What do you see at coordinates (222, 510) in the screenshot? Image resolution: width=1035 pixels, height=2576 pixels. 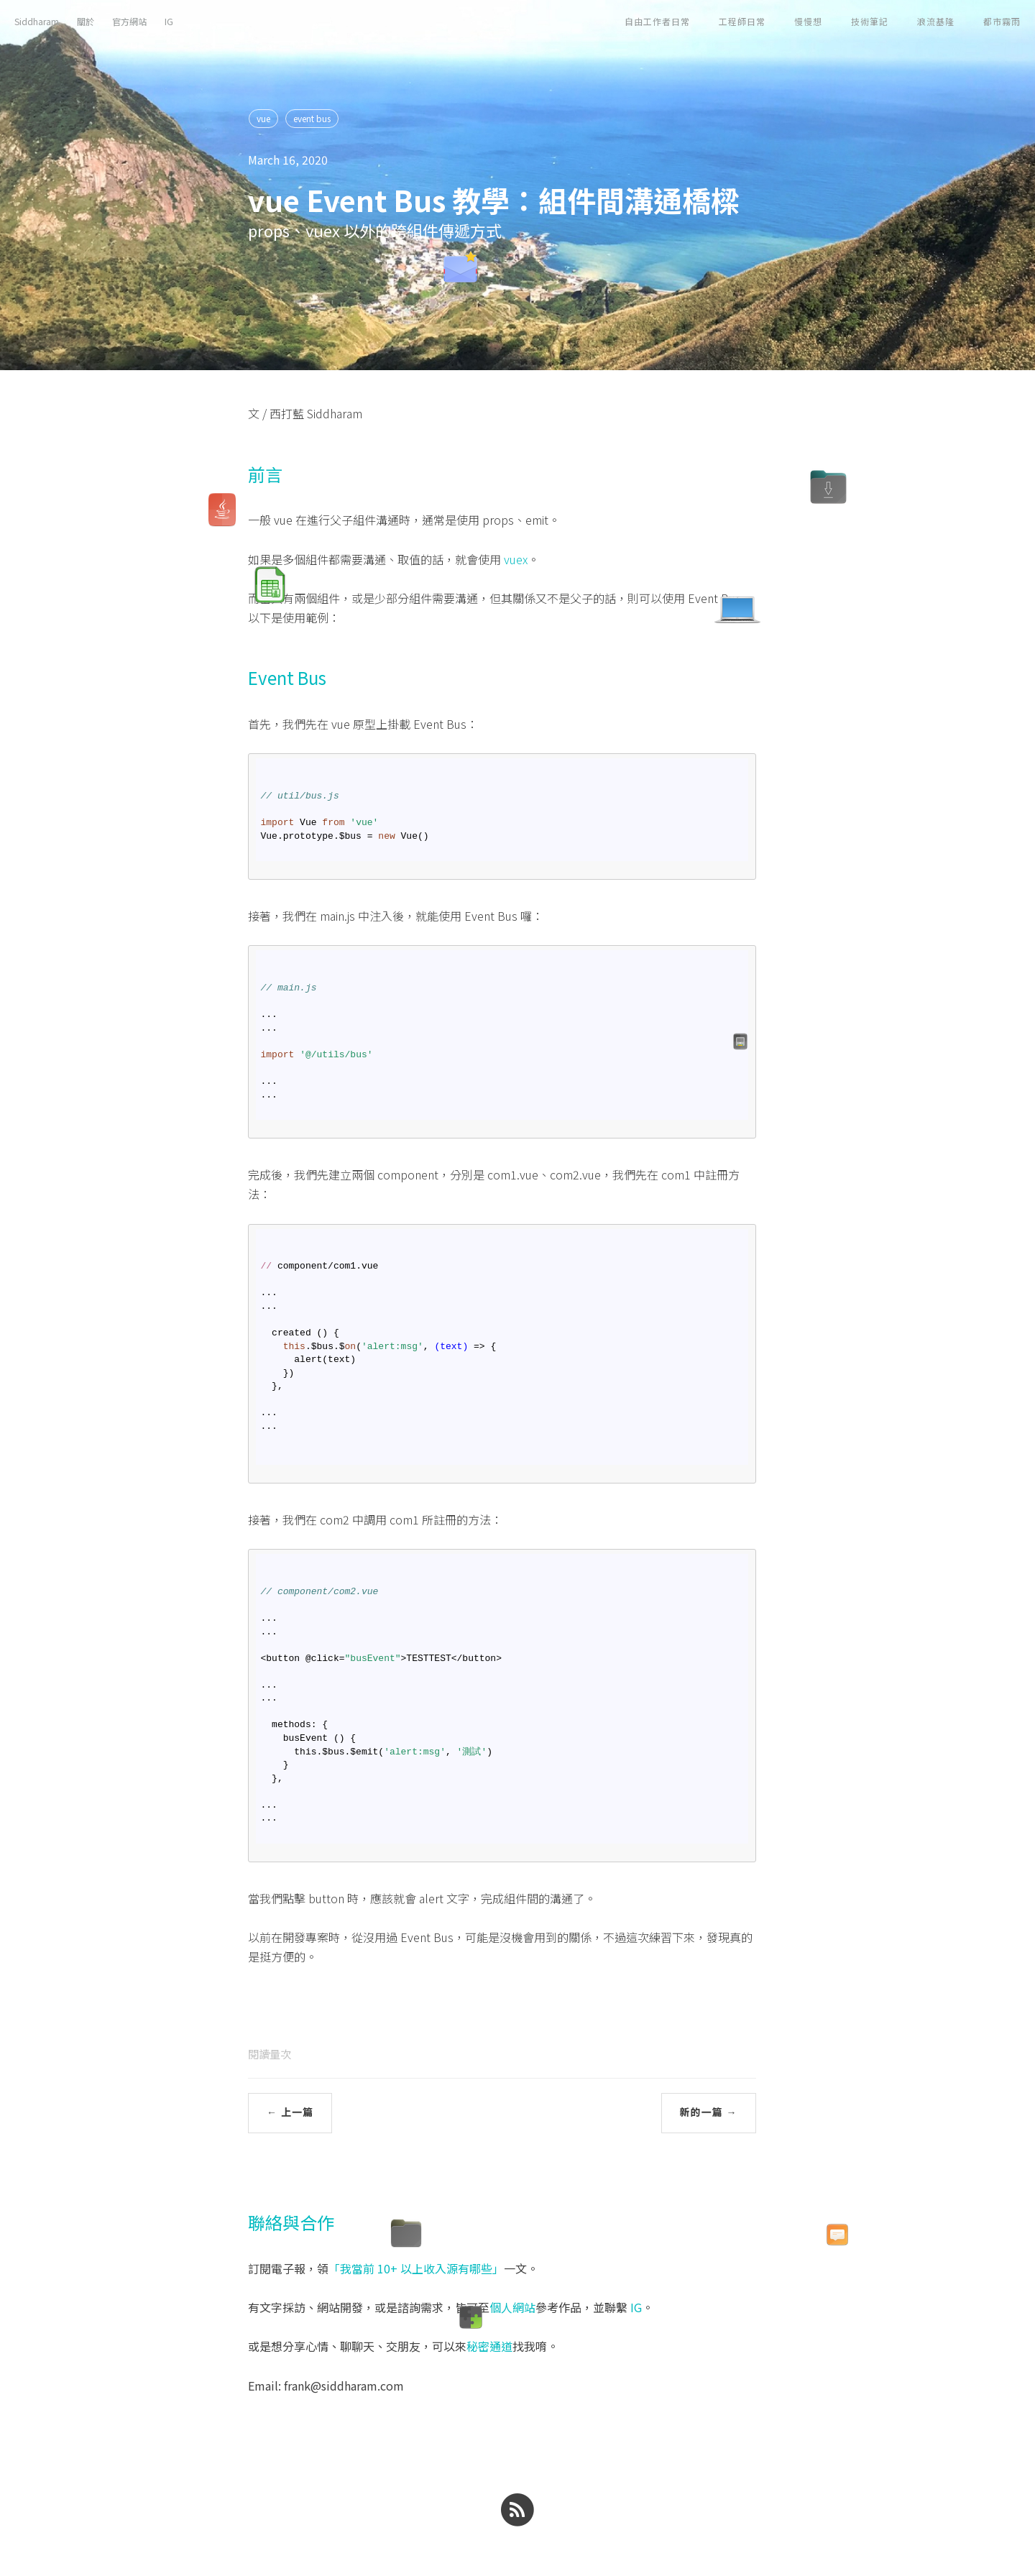 I see `a java source code file` at bounding box center [222, 510].